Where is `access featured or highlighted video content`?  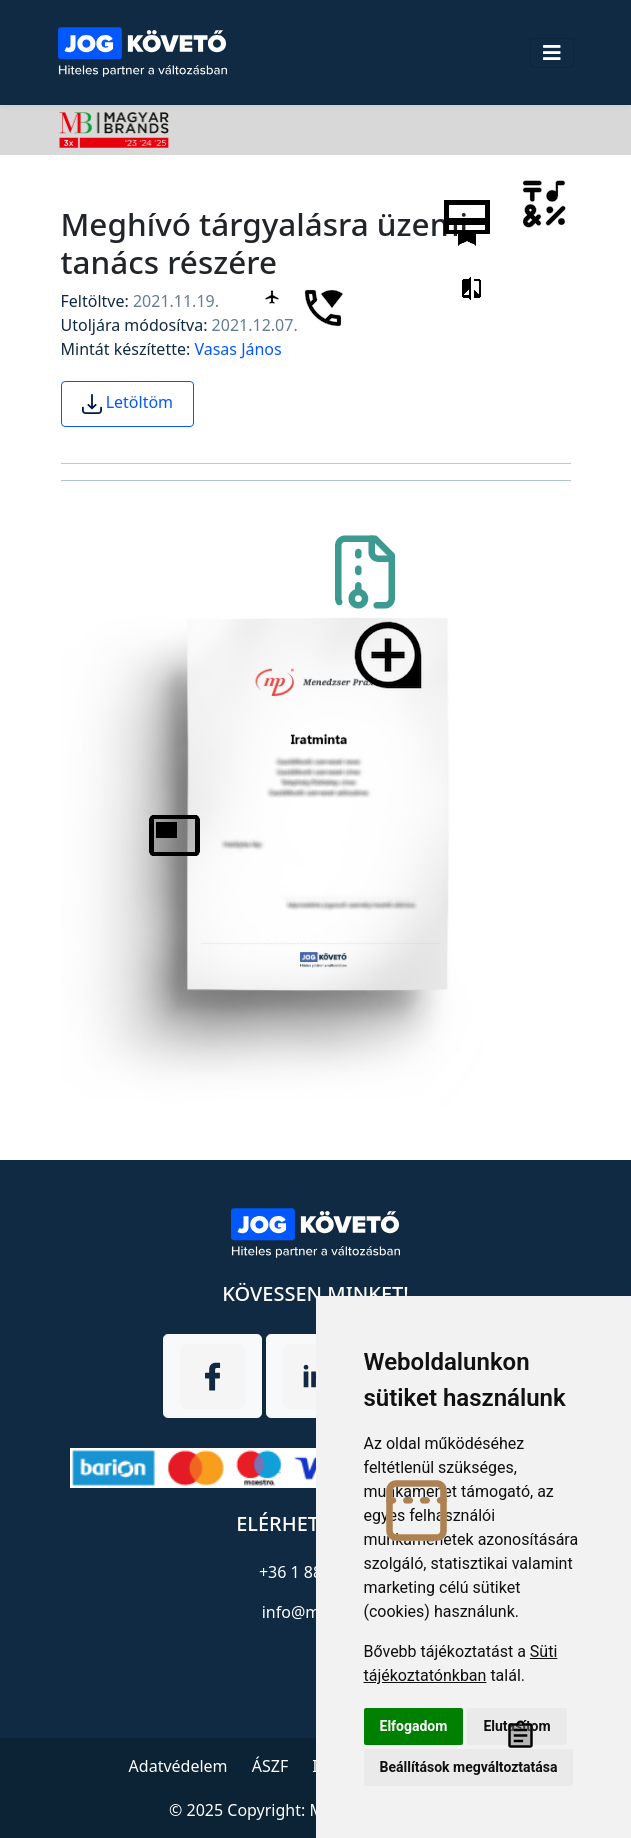
access featured or highlighted video content is located at coordinates (174, 835).